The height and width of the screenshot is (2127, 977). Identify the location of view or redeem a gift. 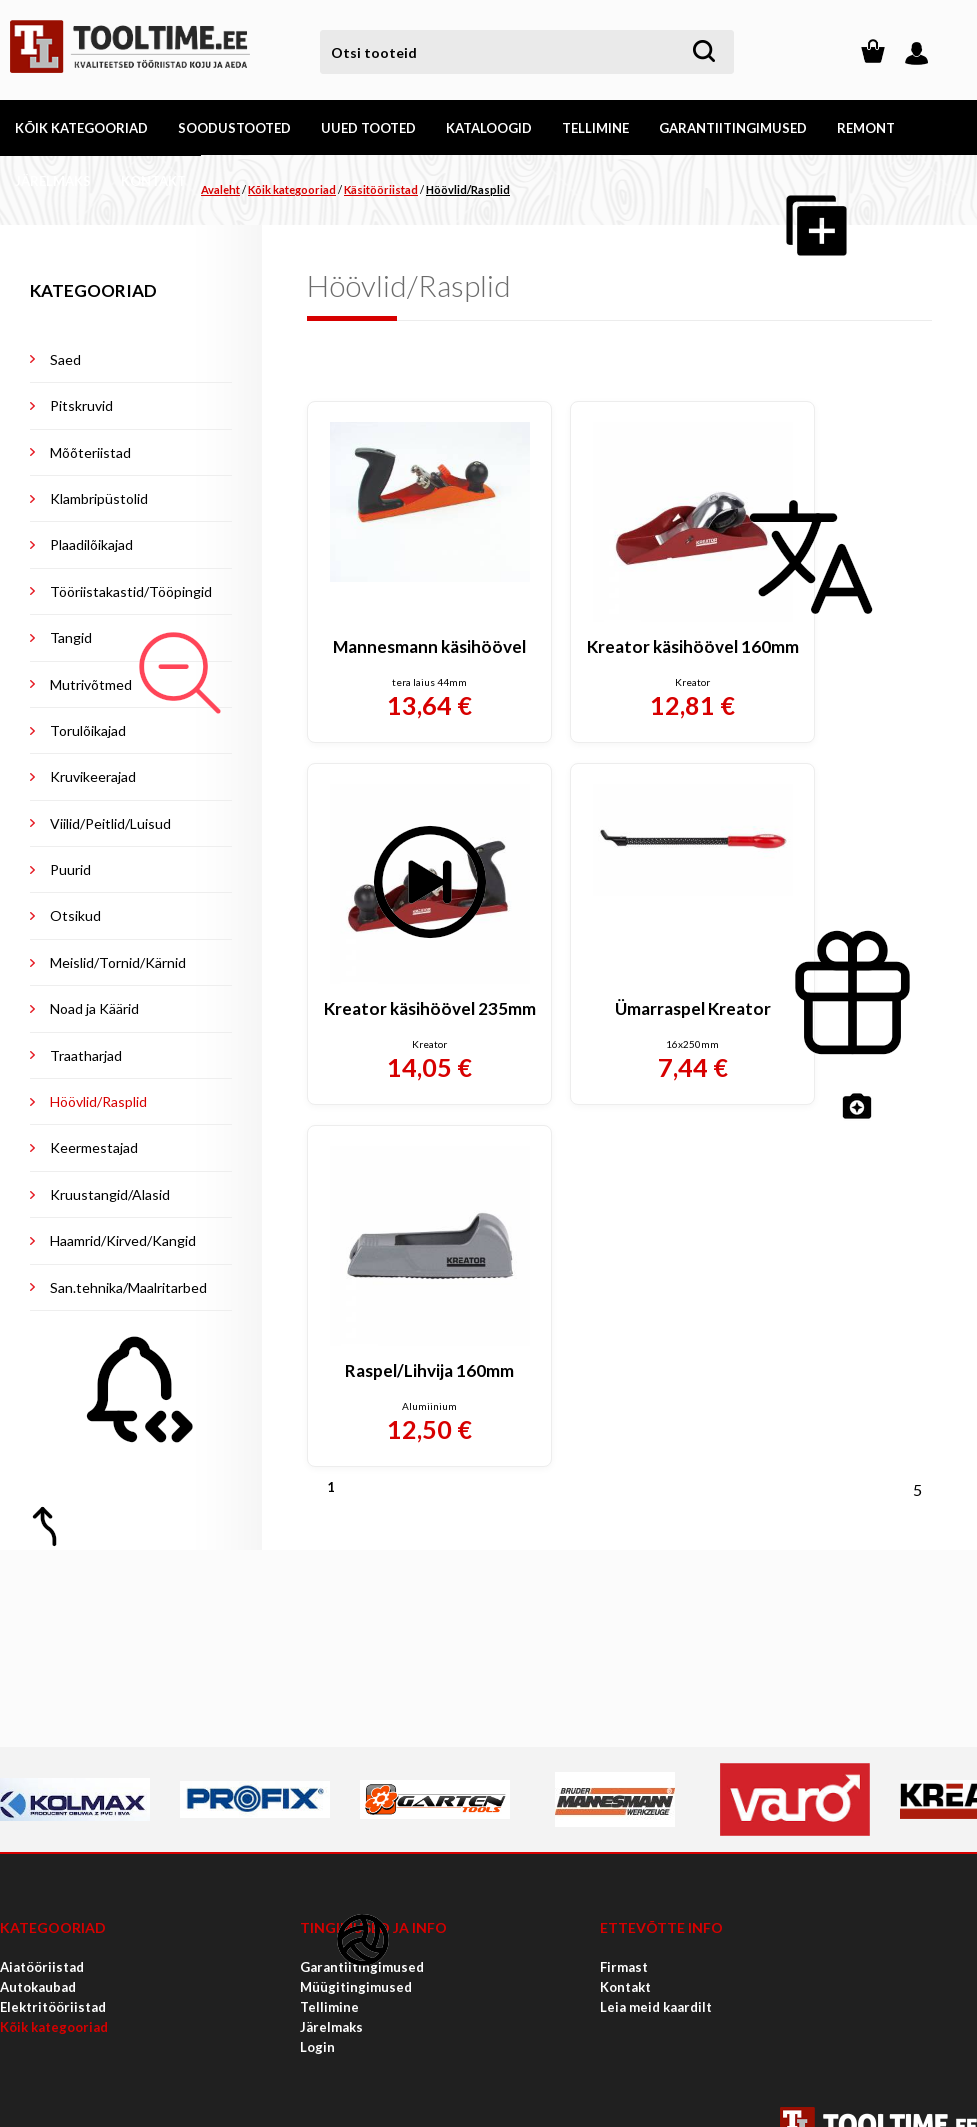
(852, 992).